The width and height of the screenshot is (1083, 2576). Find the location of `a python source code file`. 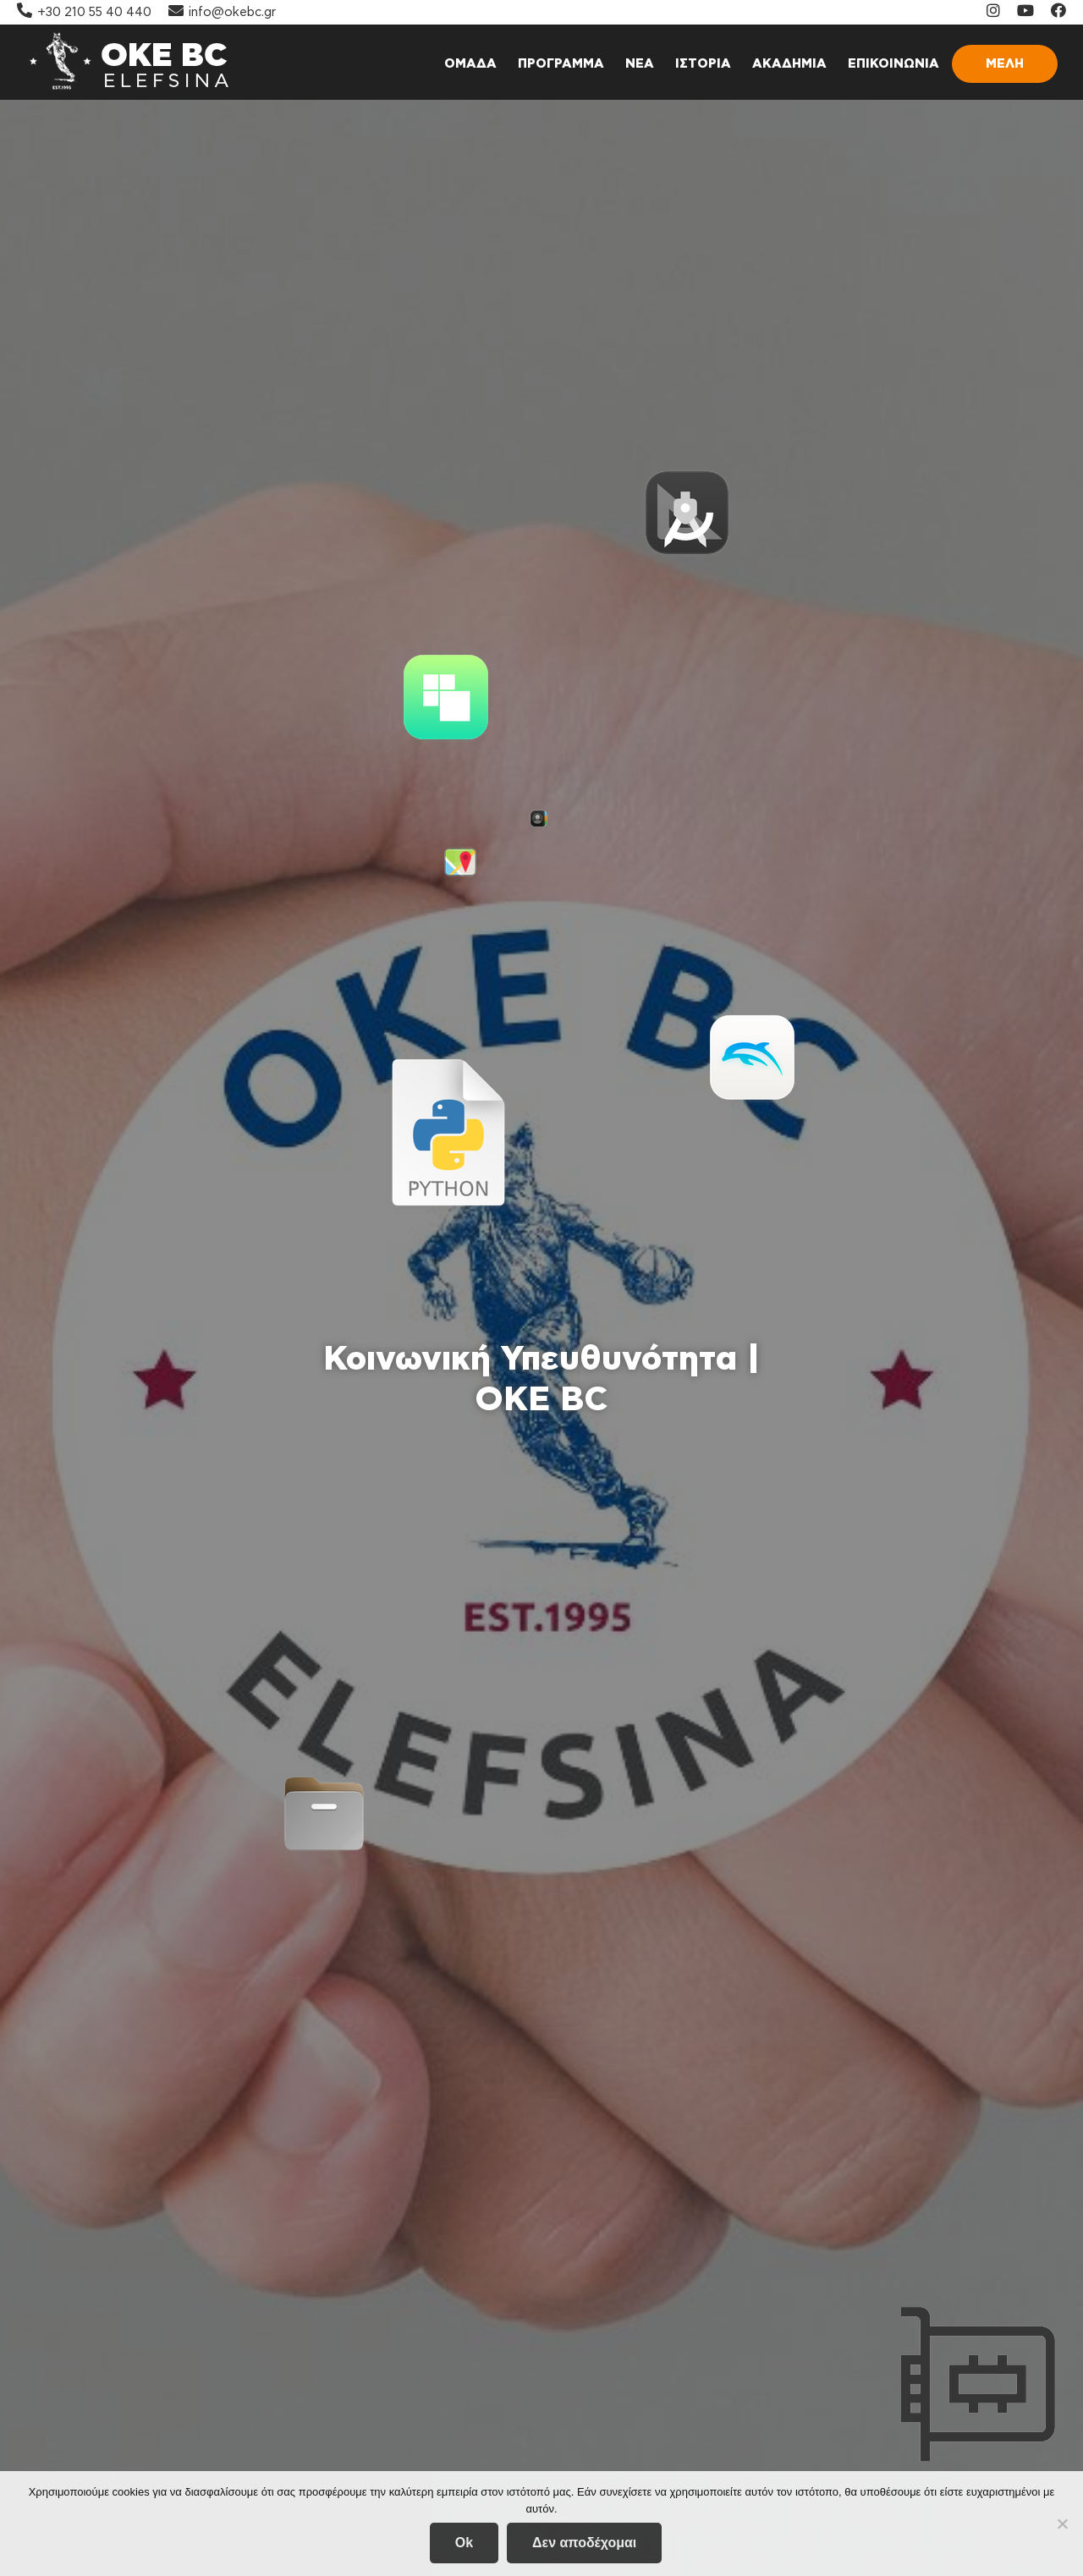

a python source code file is located at coordinates (448, 1135).